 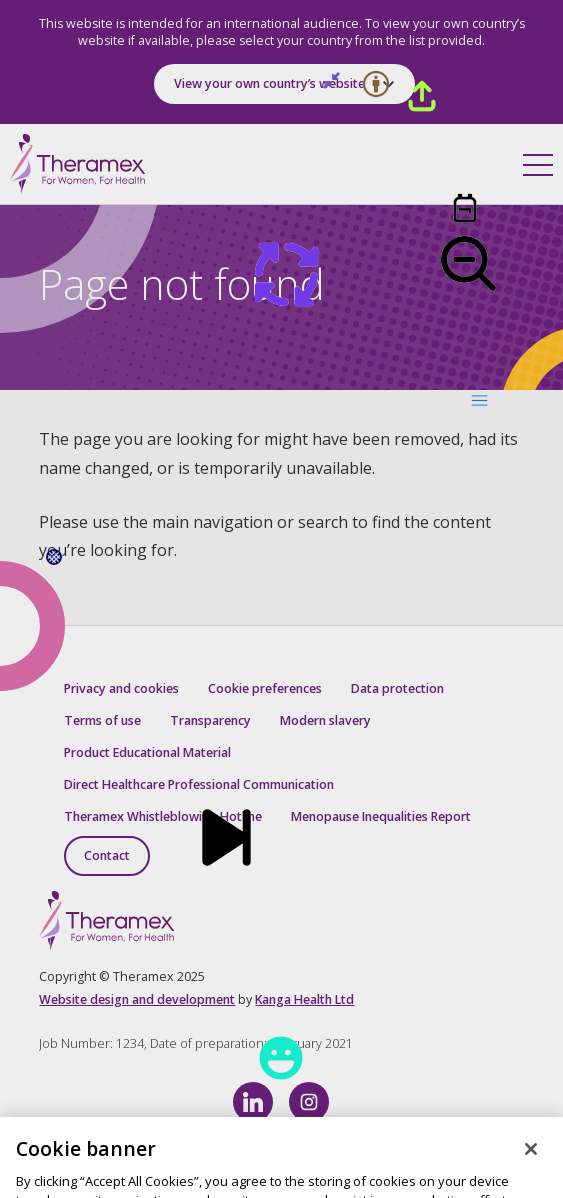 What do you see at coordinates (54, 557) in the screenshot?
I see `indicates a dutch treat or snack item` at bounding box center [54, 557].